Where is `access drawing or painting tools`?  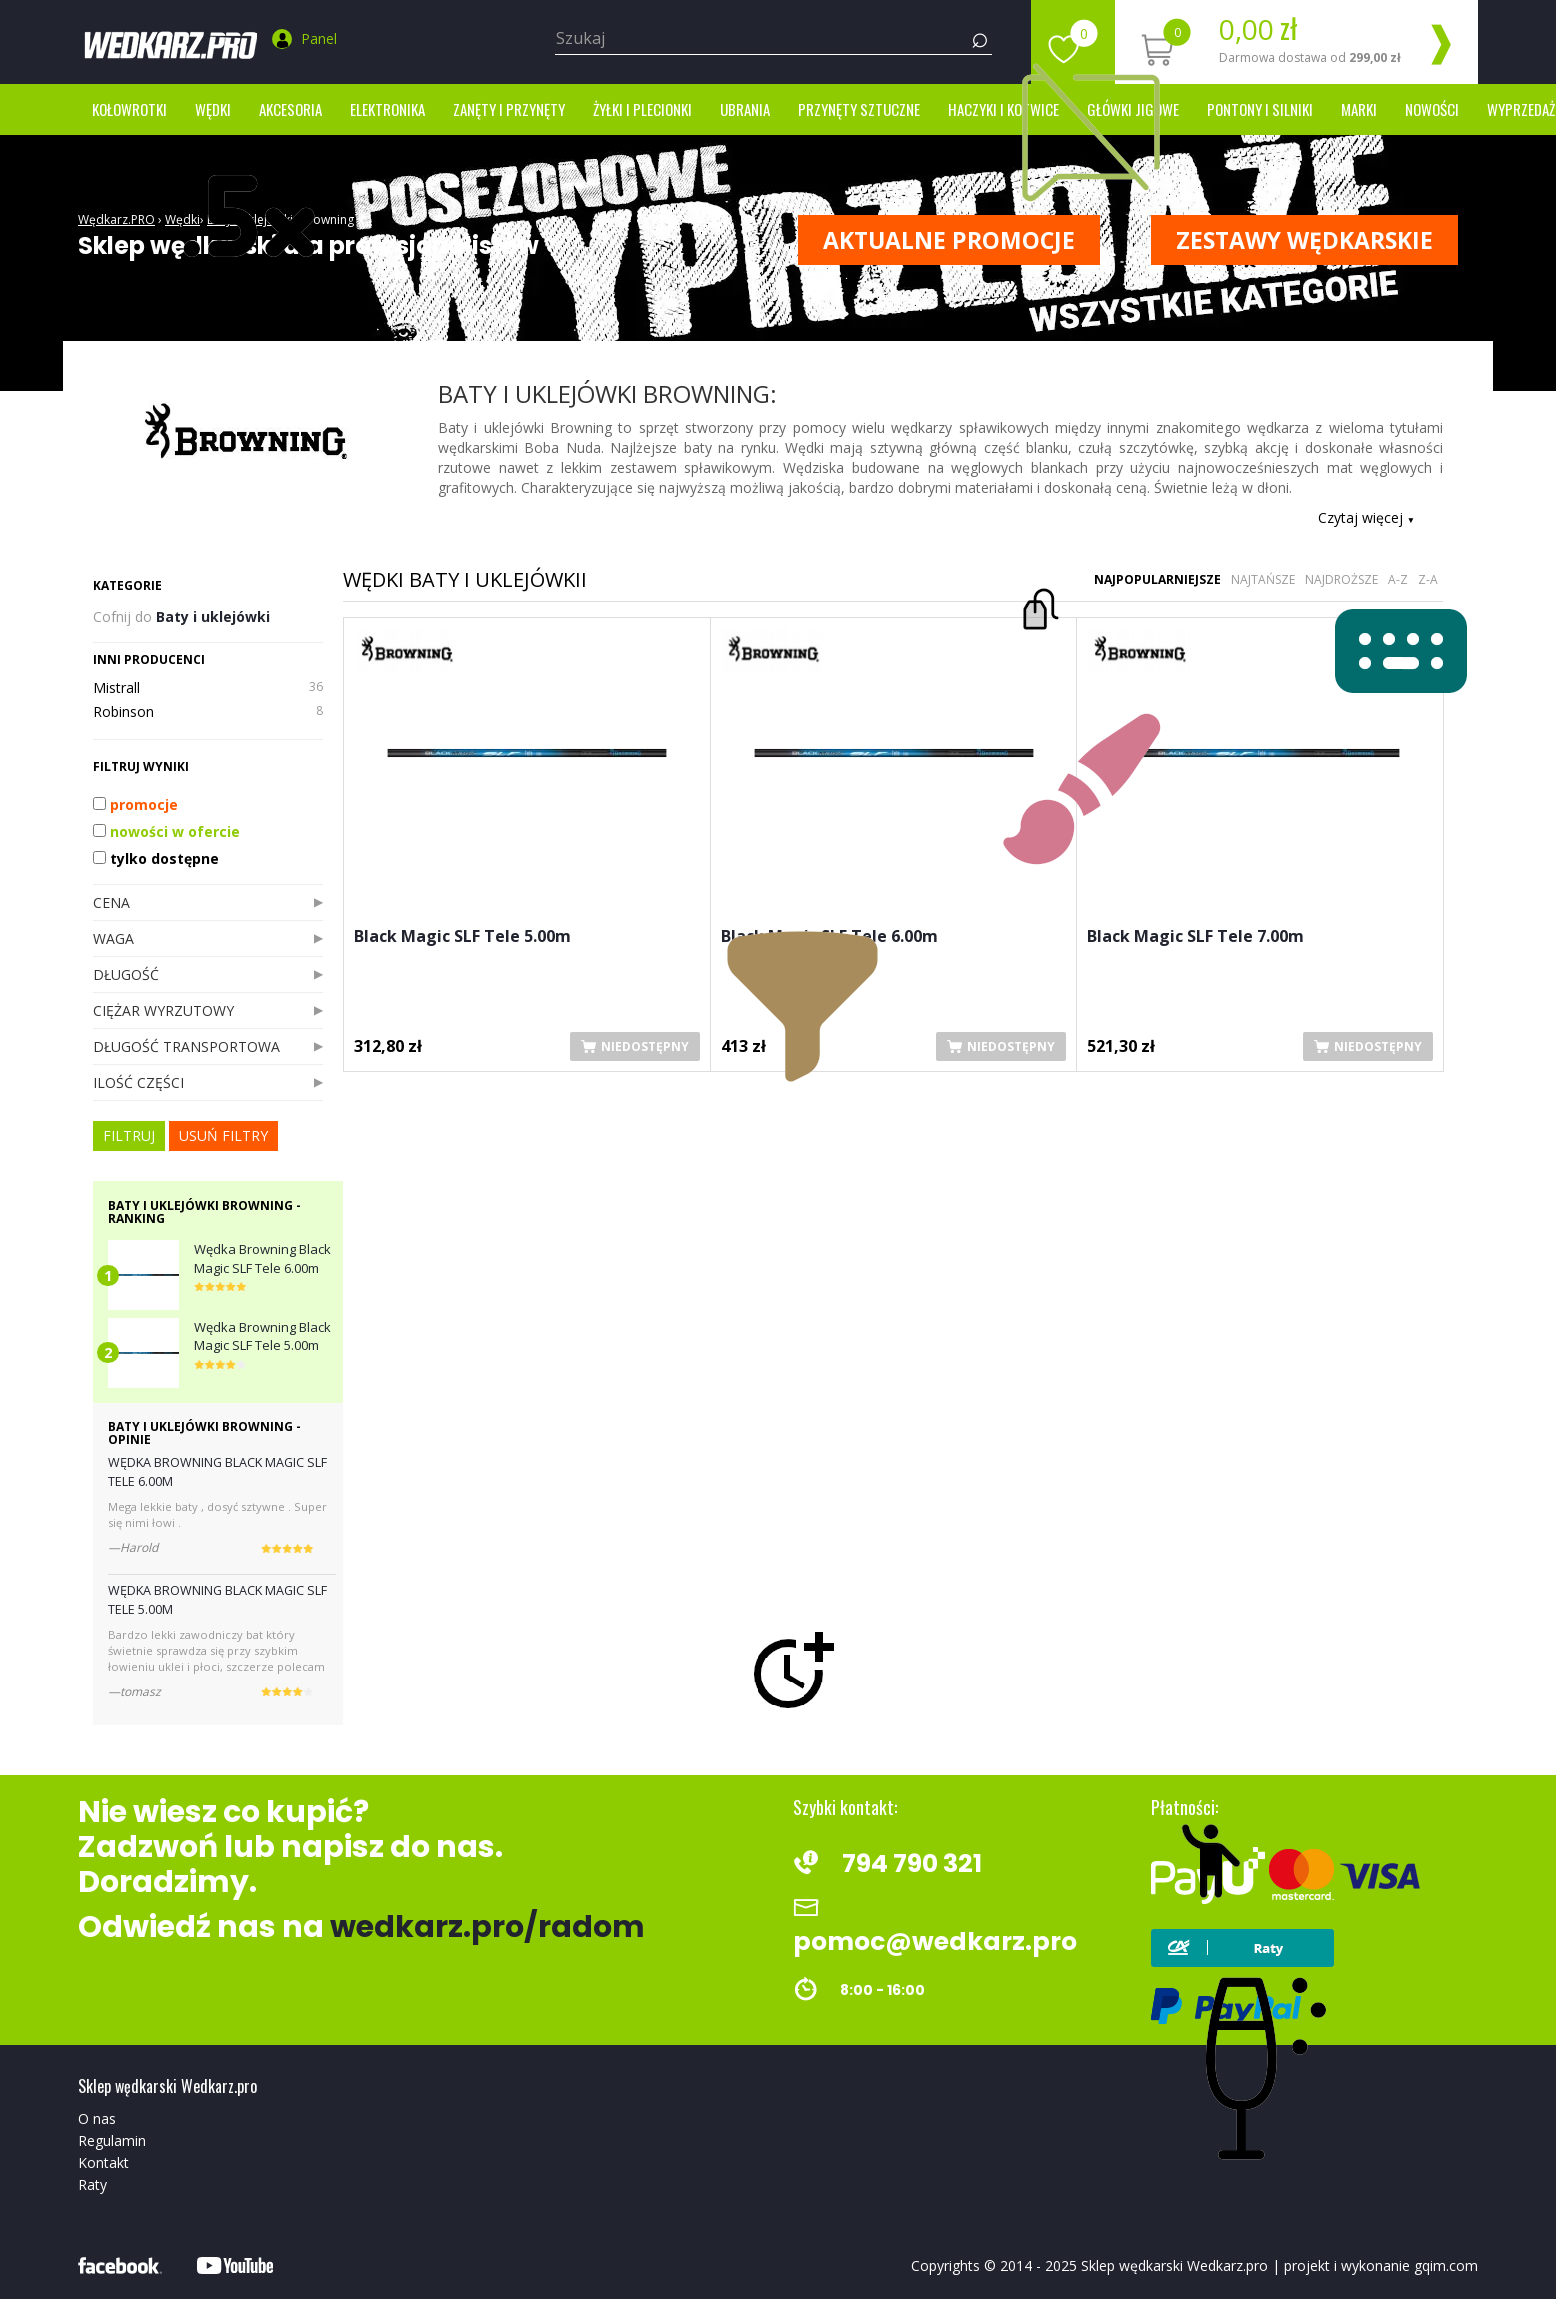
access drawing or painting tools is located at coordinates (1085, 789).